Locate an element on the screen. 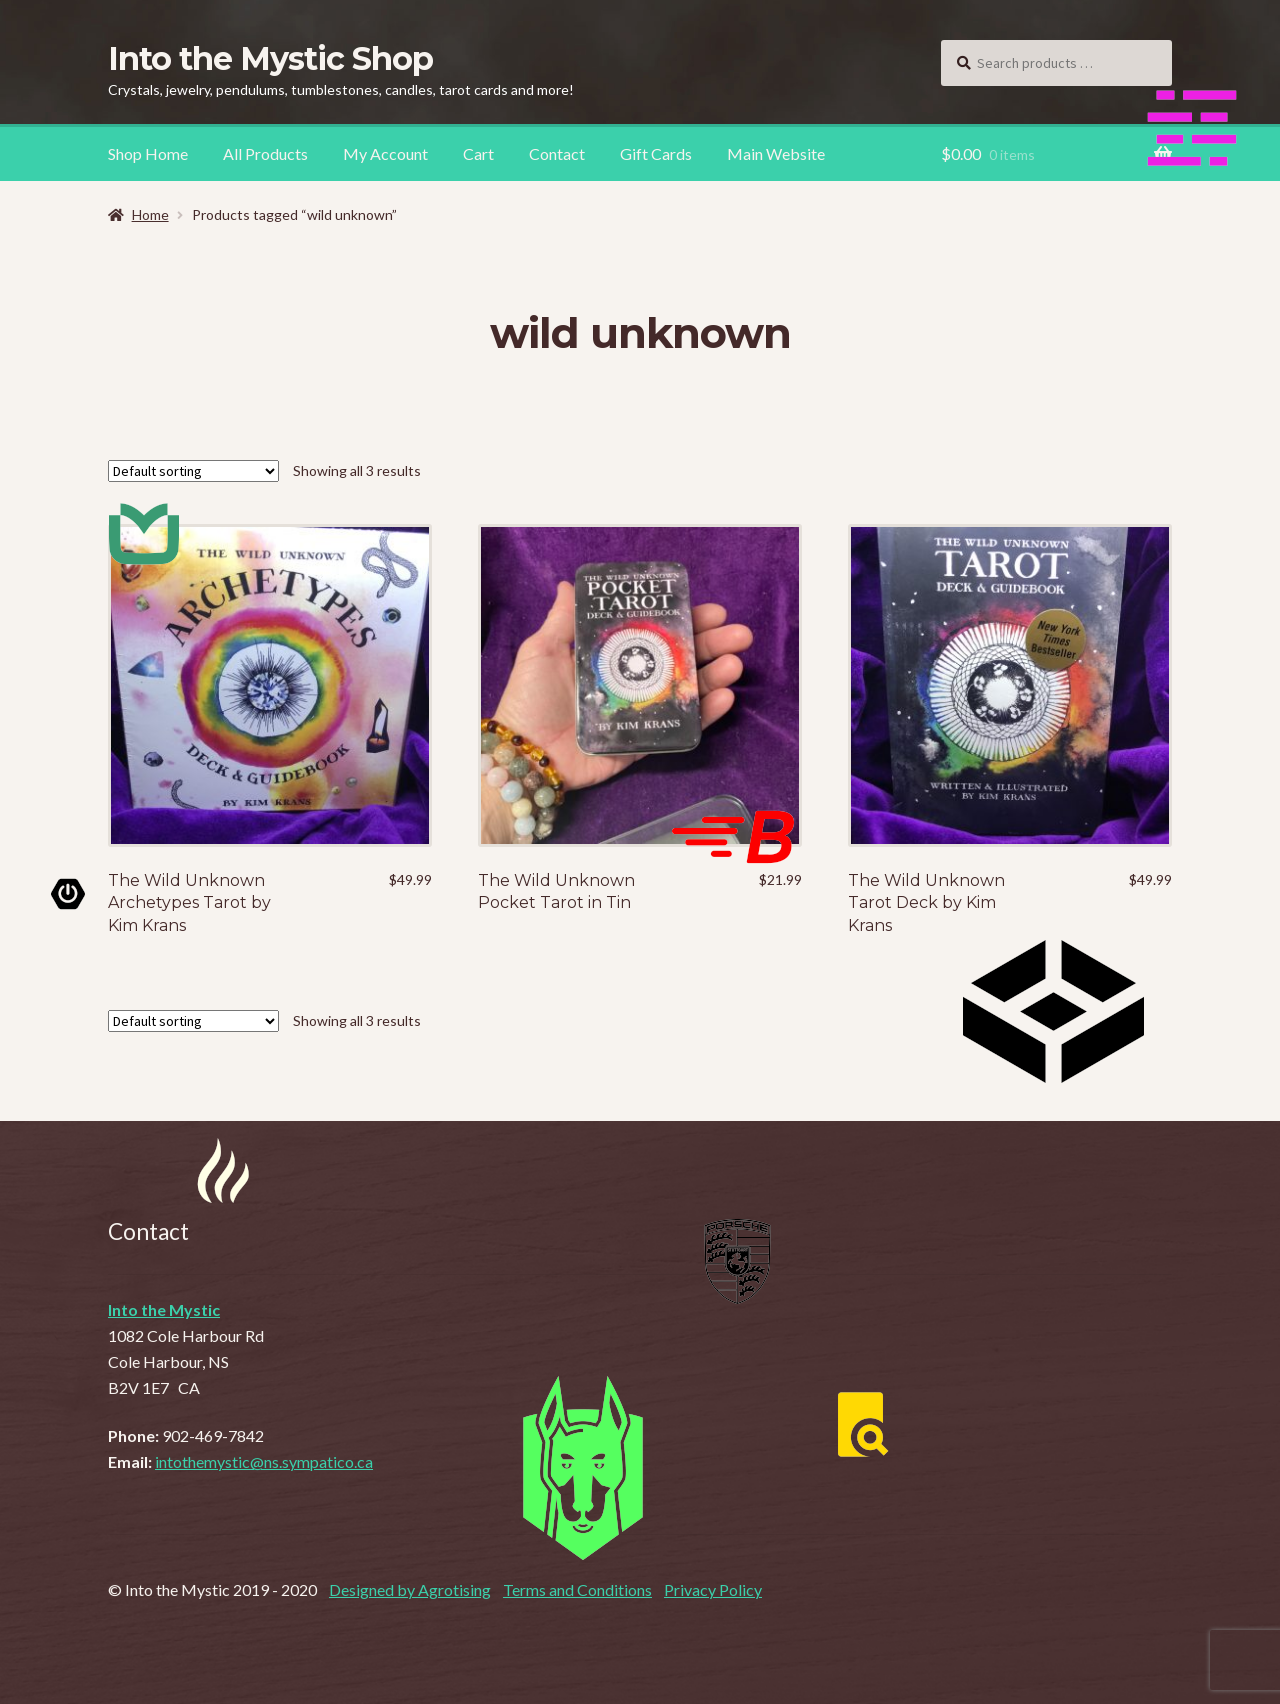 The image size is (1280, 1704). spring boot framework logo is located at coordinates (68, 894).